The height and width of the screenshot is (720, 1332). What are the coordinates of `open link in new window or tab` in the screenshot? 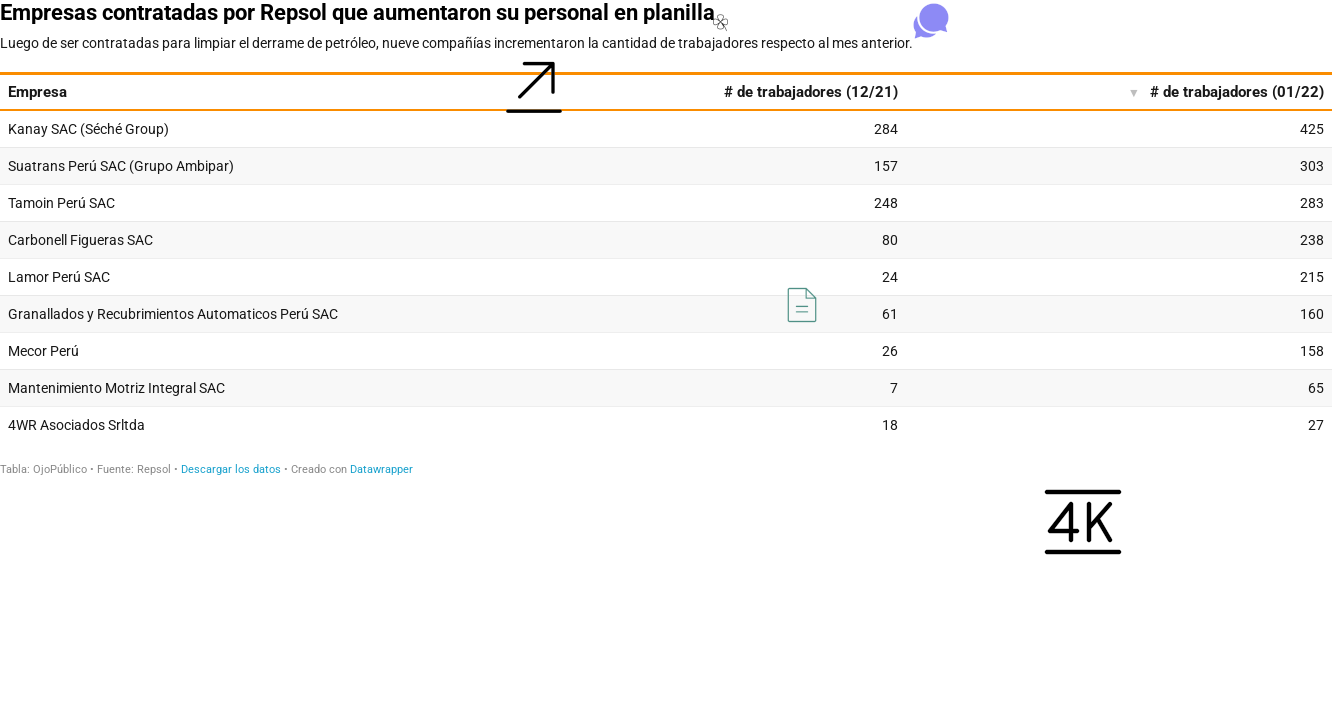 It's located at (534, 85).